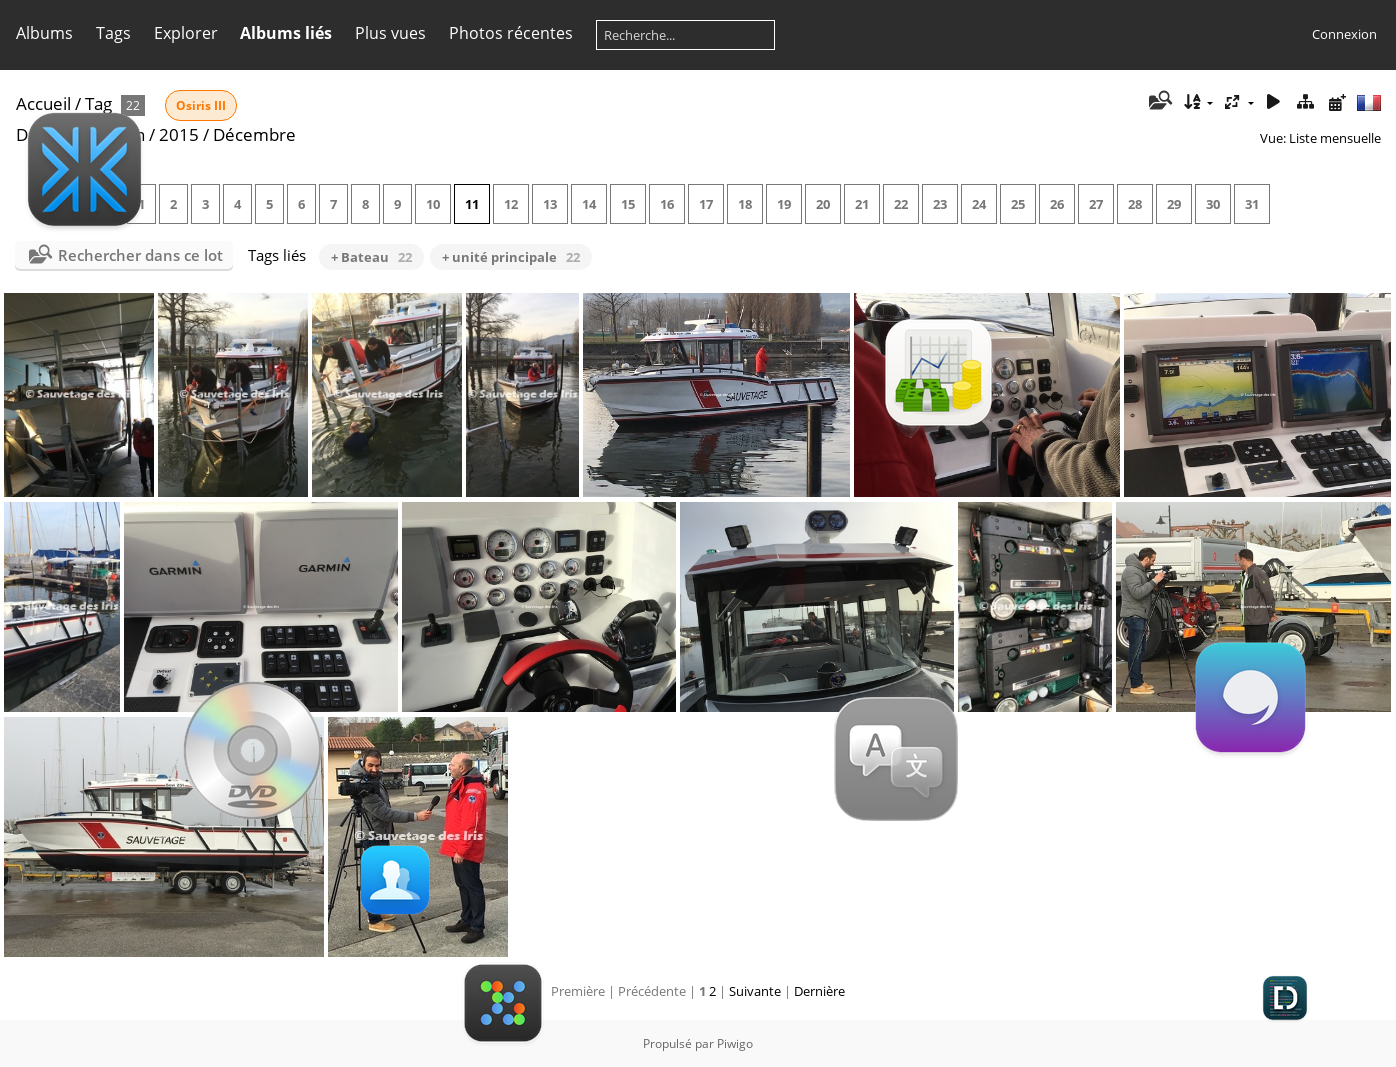 This screenshot has height=1067, width=1396. Describe the element at coordinates (938, 372) in the screenshot. I see `open gnucash personal finance application` at that location.